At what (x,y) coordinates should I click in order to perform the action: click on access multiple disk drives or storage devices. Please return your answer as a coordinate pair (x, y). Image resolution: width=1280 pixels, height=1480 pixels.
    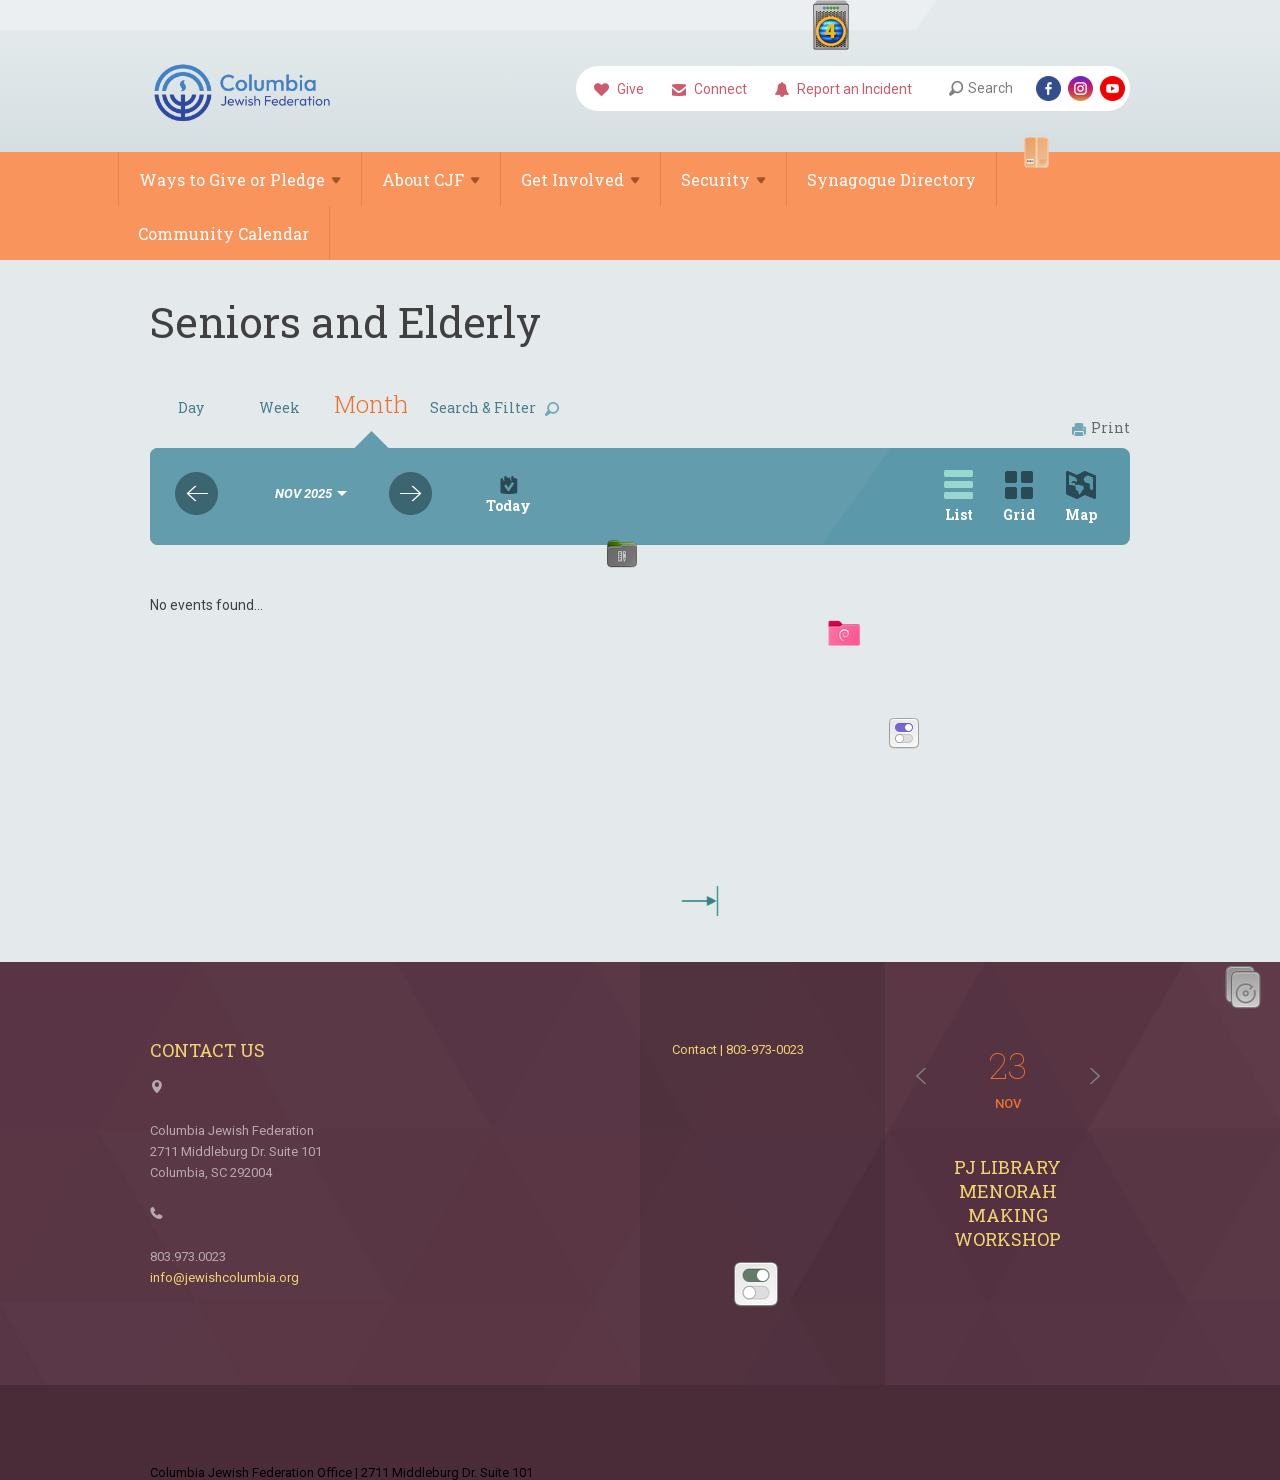
    Looking at the image, I should click on (1243, 987).